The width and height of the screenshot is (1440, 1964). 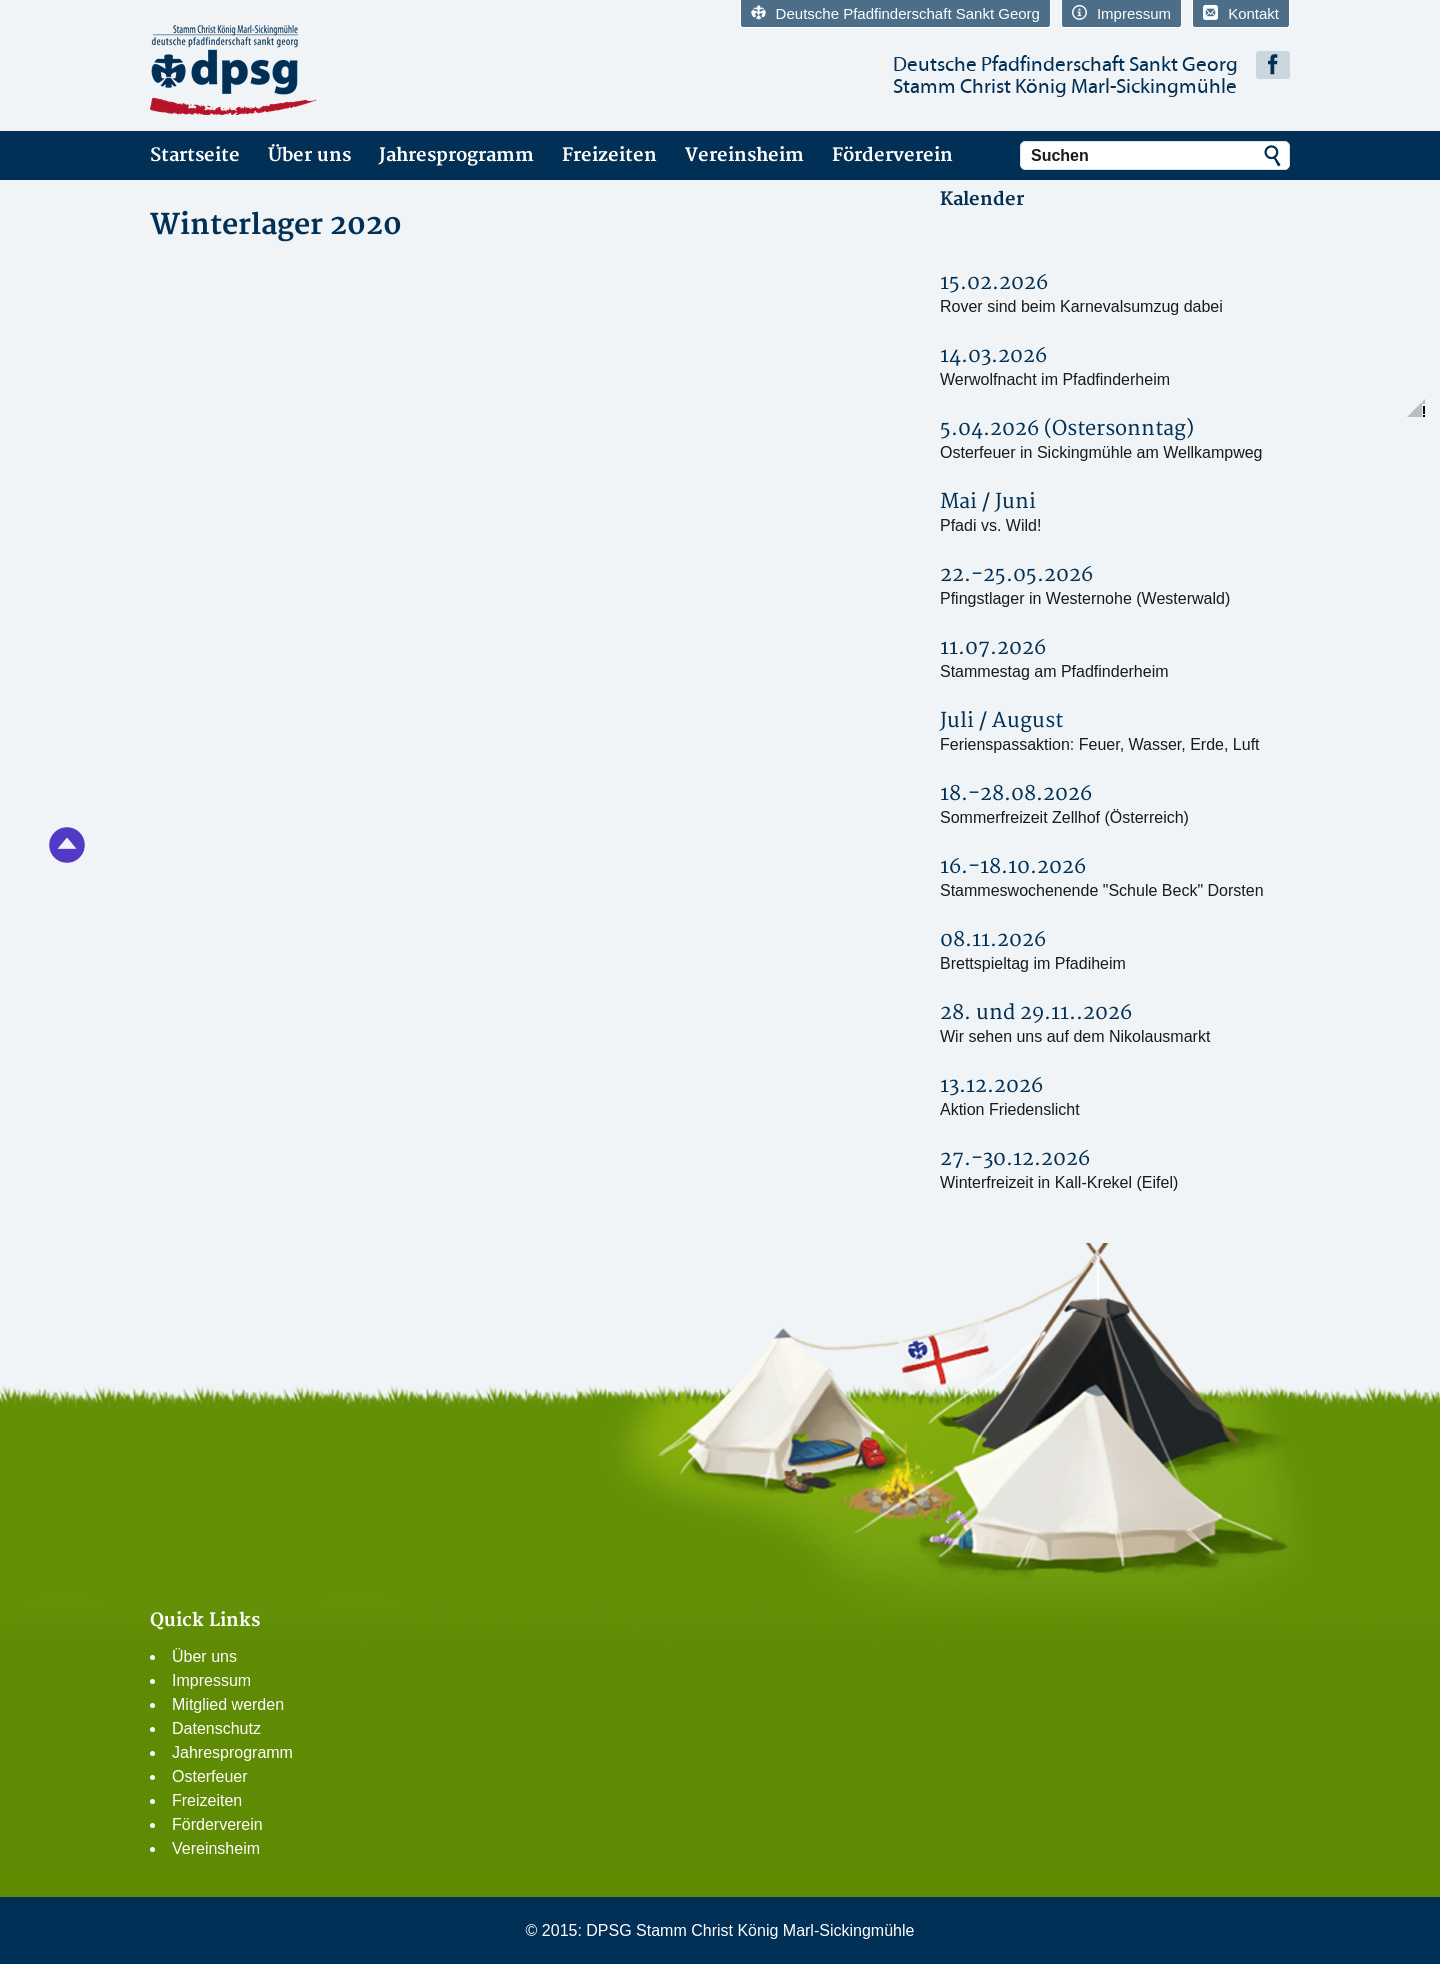 What do you see at coordinates (67, 845) in the screenshot?
I see `collapse an expanded section` at bounding box center [67, 845].